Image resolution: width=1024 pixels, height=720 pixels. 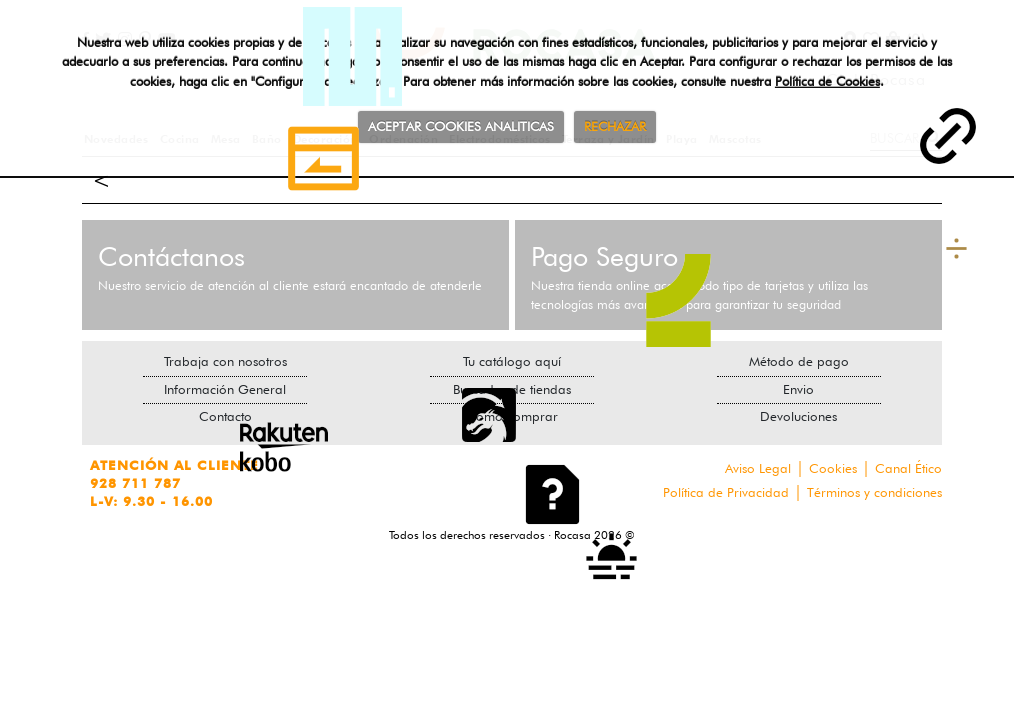 What do you see at coordinates (323, 158) in the screenshot?
I see `request a refund for a purchase` at bounding box center [323, 158].